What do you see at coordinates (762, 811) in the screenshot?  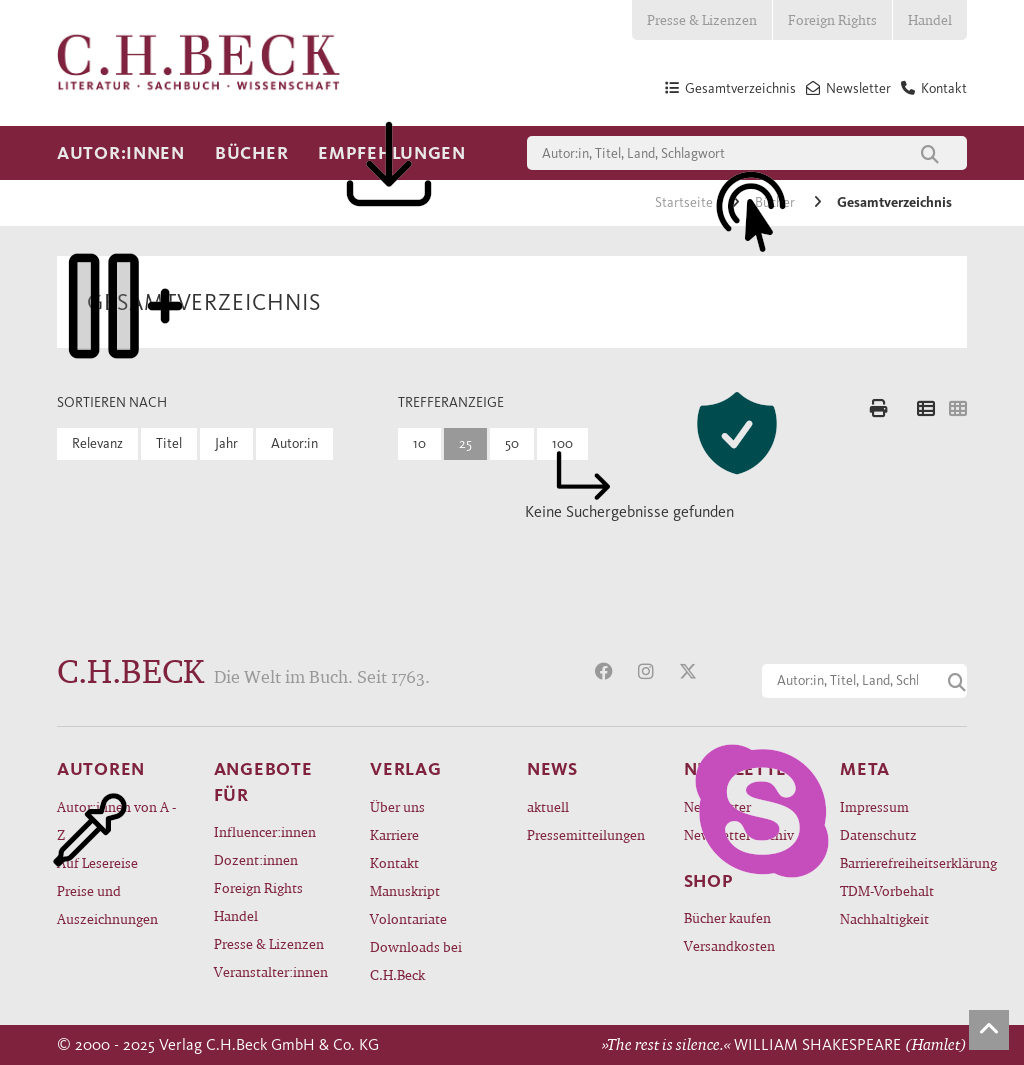 I see `open Skype app` at bounding box center [762, 811].